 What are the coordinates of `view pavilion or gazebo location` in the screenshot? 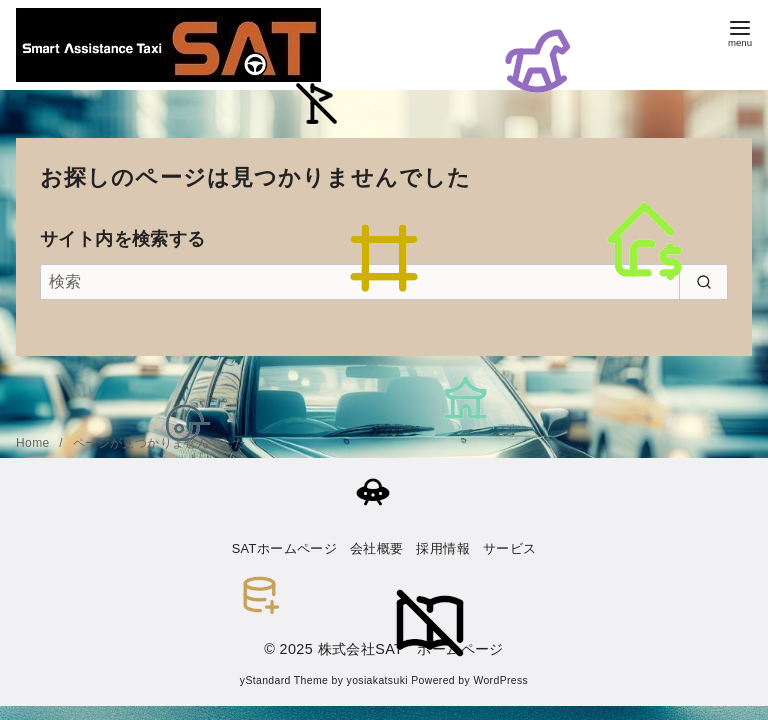 It's located at (465, 397).